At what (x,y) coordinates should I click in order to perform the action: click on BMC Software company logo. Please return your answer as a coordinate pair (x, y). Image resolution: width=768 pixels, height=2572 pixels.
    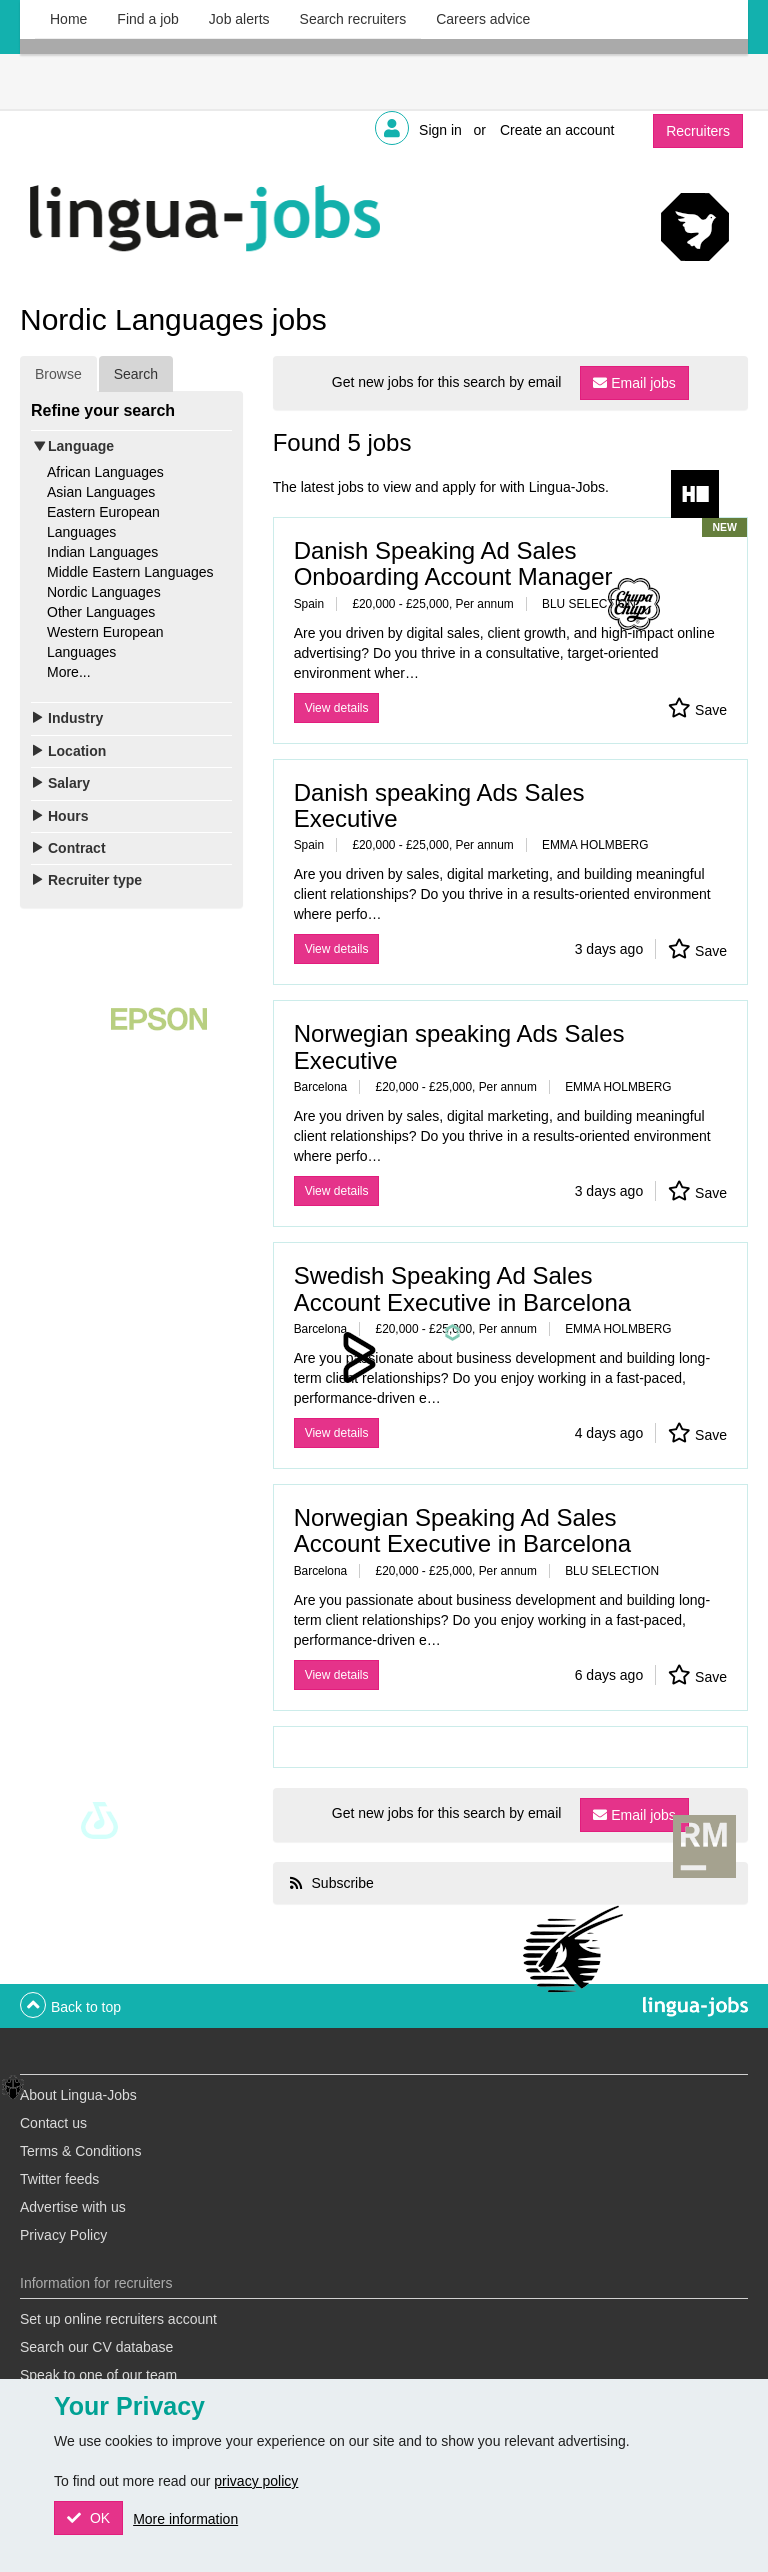
    Looking at the image, I should click on (359, 1357).